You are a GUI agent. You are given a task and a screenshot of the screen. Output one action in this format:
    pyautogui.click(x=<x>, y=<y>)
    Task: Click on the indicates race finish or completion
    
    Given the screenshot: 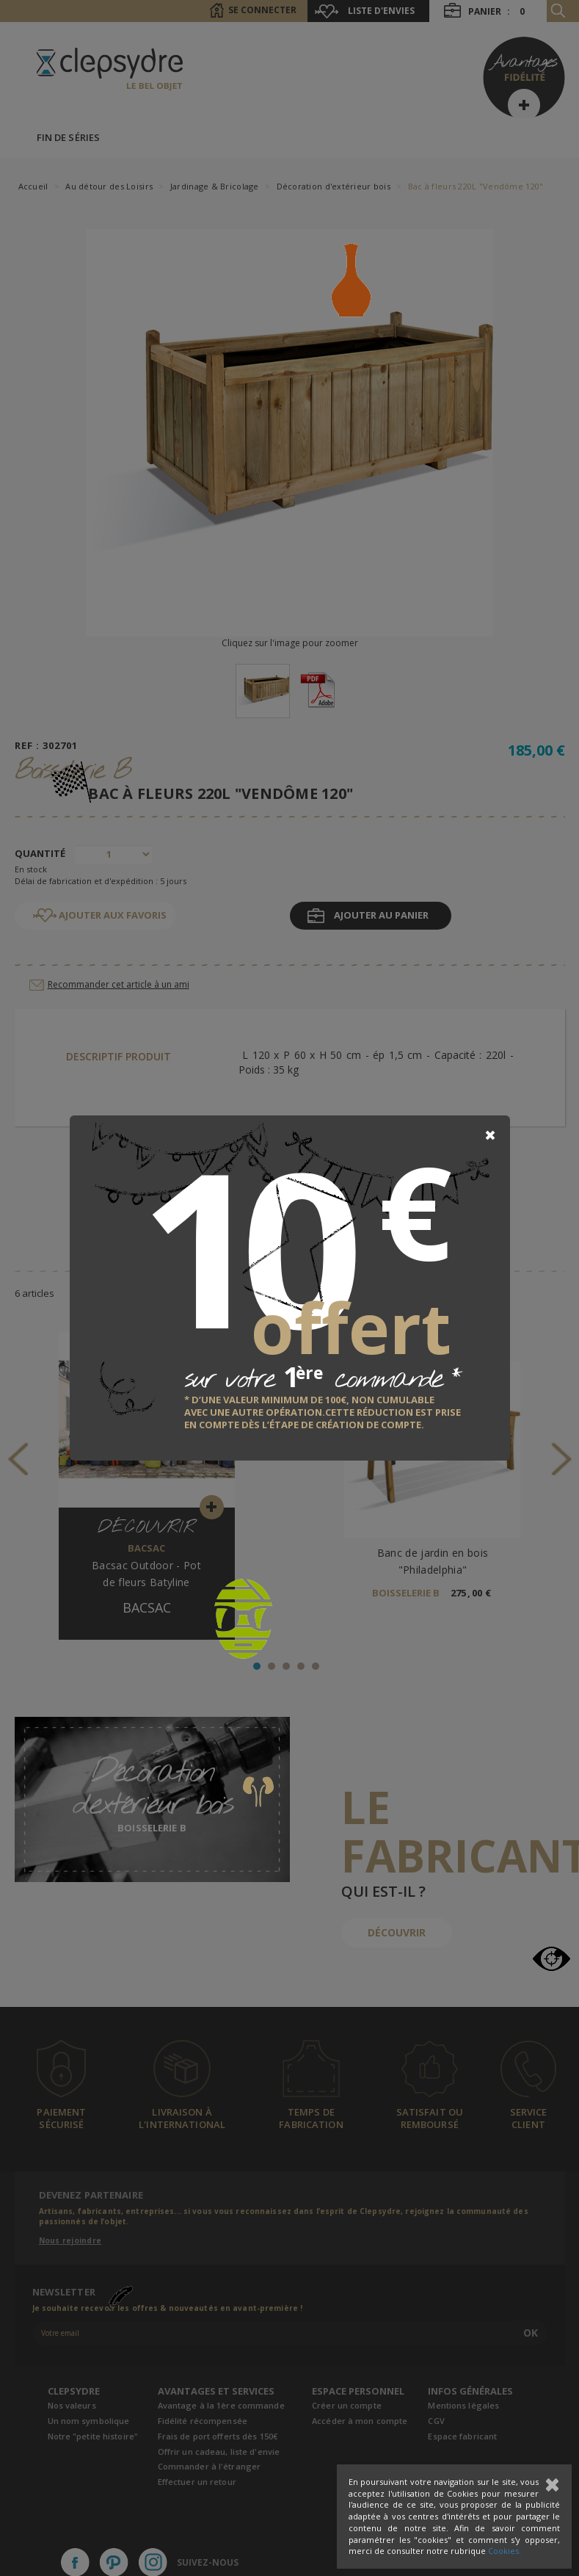 What is the action you would take?
    pyautogui.click(x=71, y=782)
    